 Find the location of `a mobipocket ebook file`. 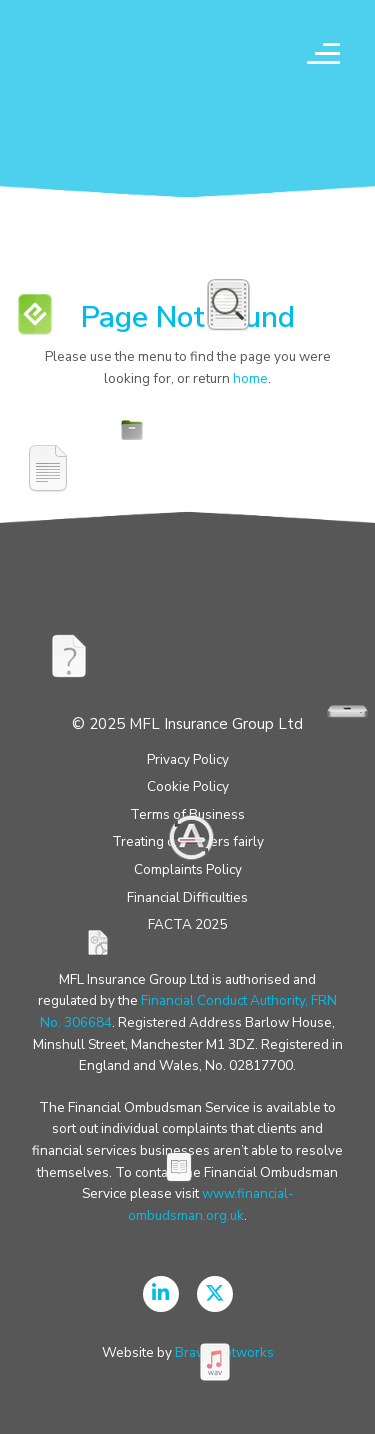

a mobipocket ebook file is located at coordinates (179, 1167).